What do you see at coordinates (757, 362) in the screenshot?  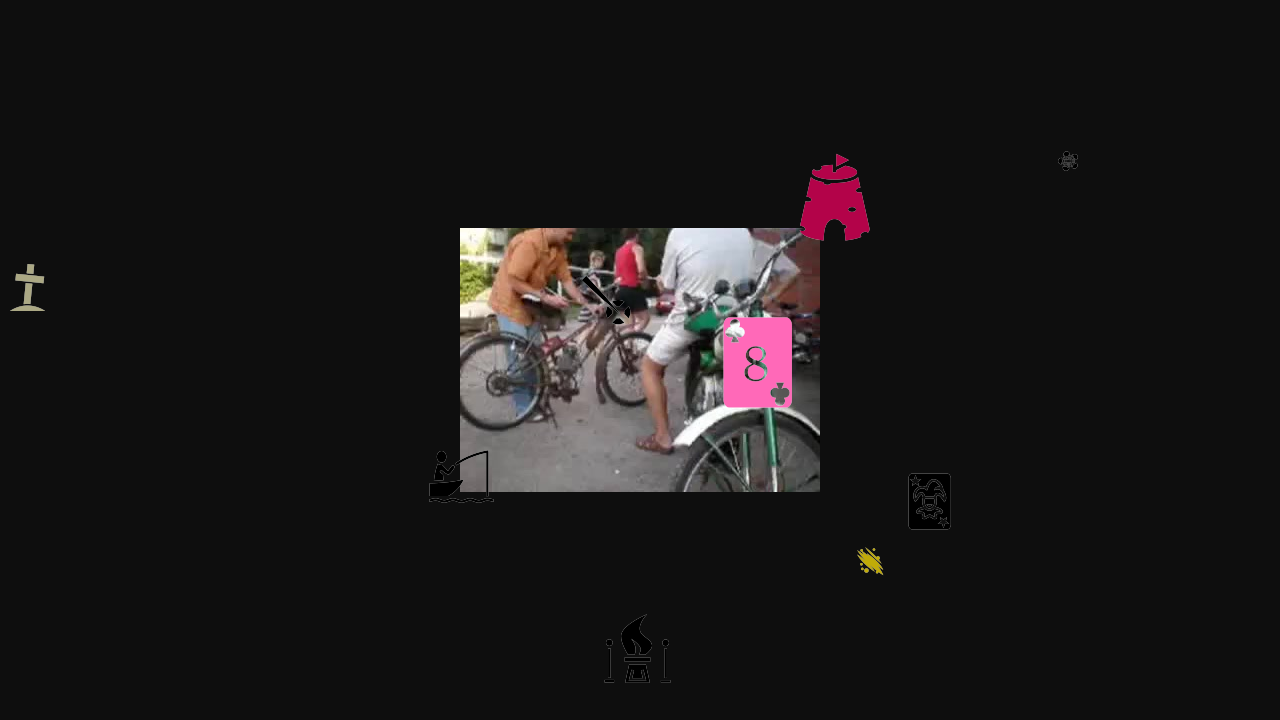 I see `eight of clubs playing card` at bounding box center [757, 362].